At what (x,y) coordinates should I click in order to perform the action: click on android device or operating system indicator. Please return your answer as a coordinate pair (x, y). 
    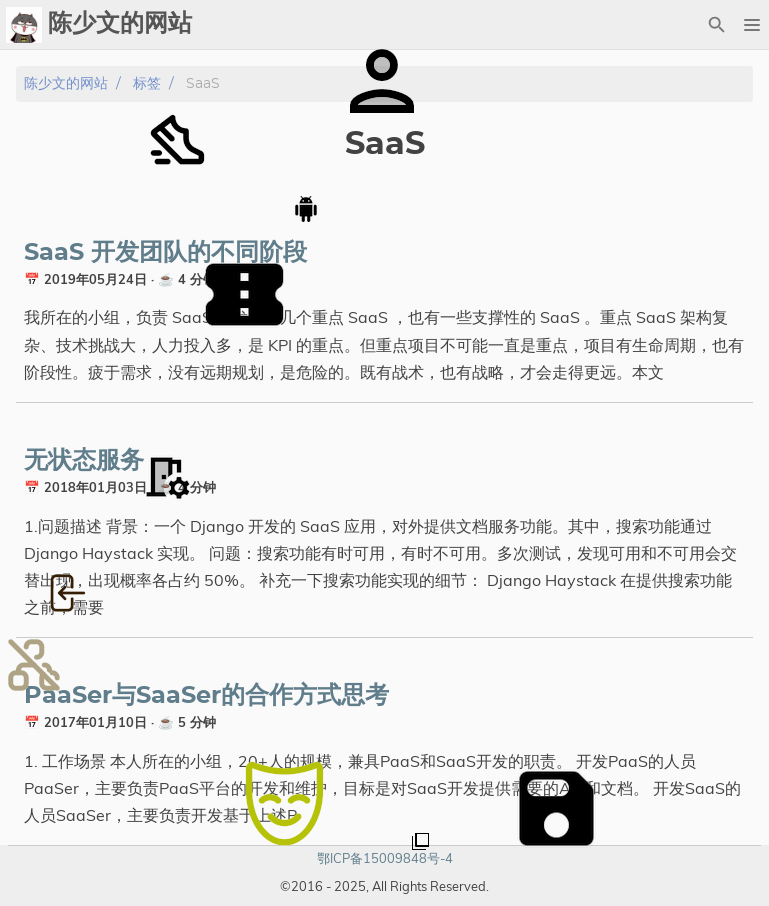
    Looking at the image, I should click on (306, 209).